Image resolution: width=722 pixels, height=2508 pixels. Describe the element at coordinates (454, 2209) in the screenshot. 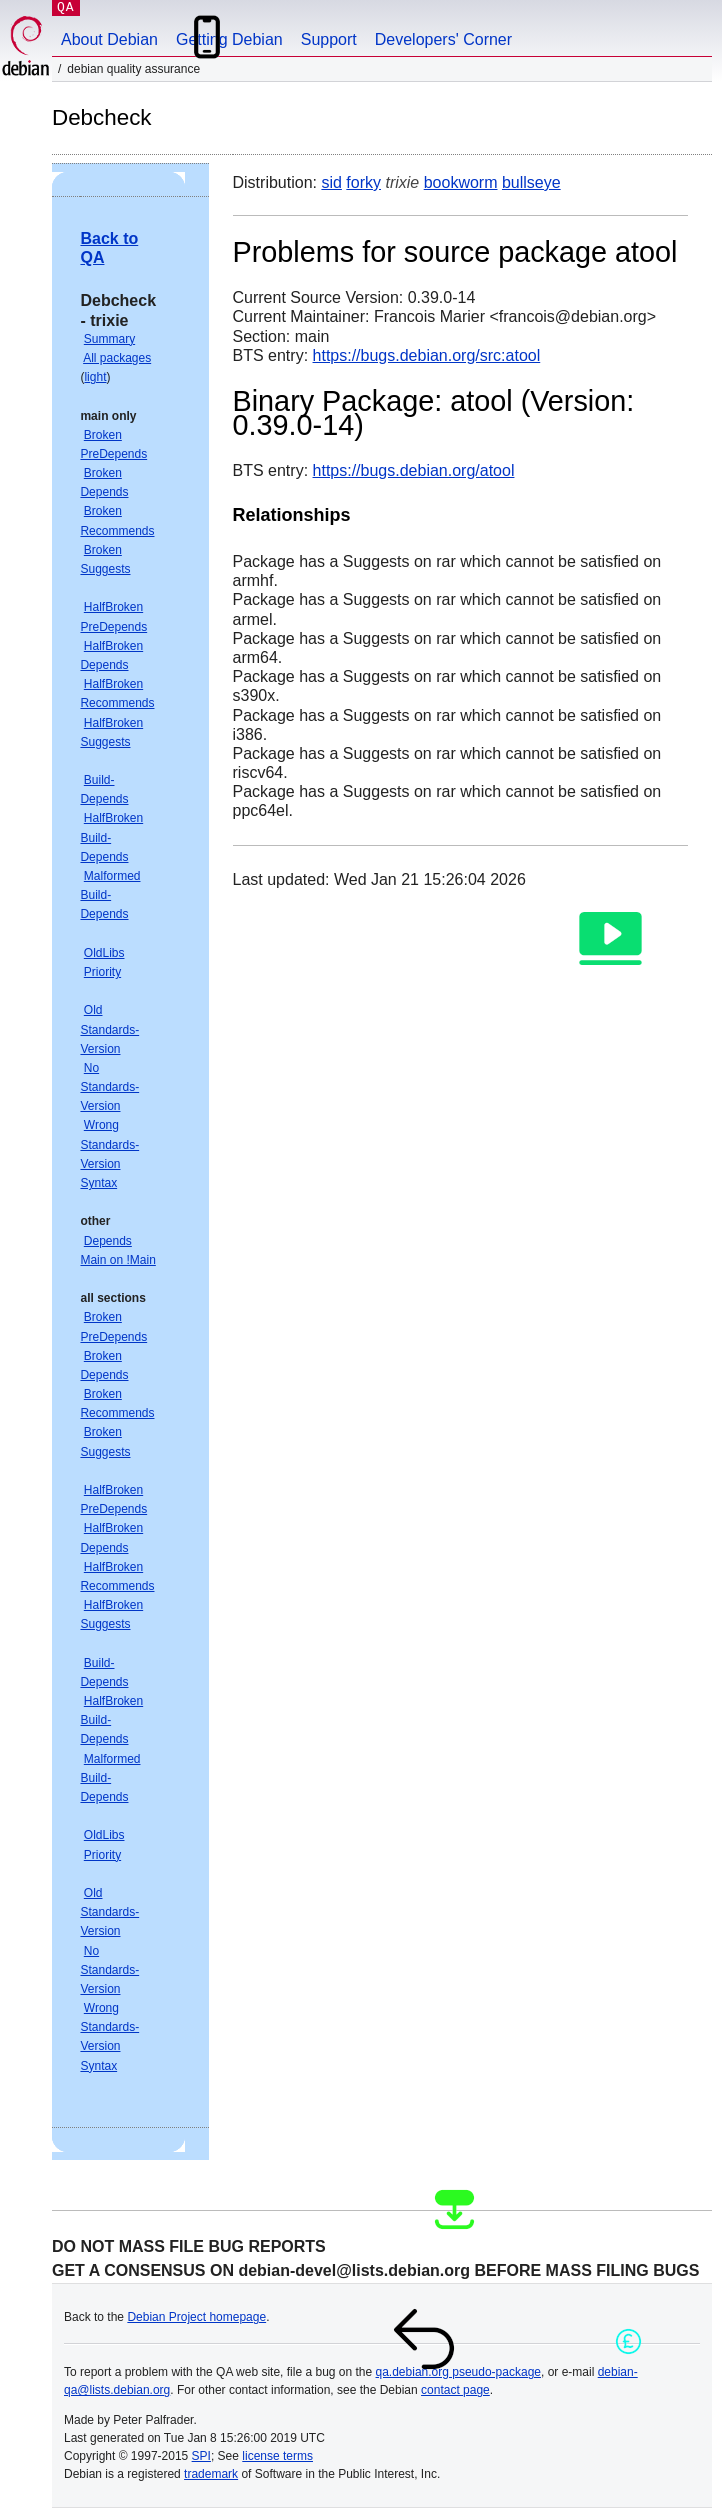

I see `move element to bottom of layout` at that location.